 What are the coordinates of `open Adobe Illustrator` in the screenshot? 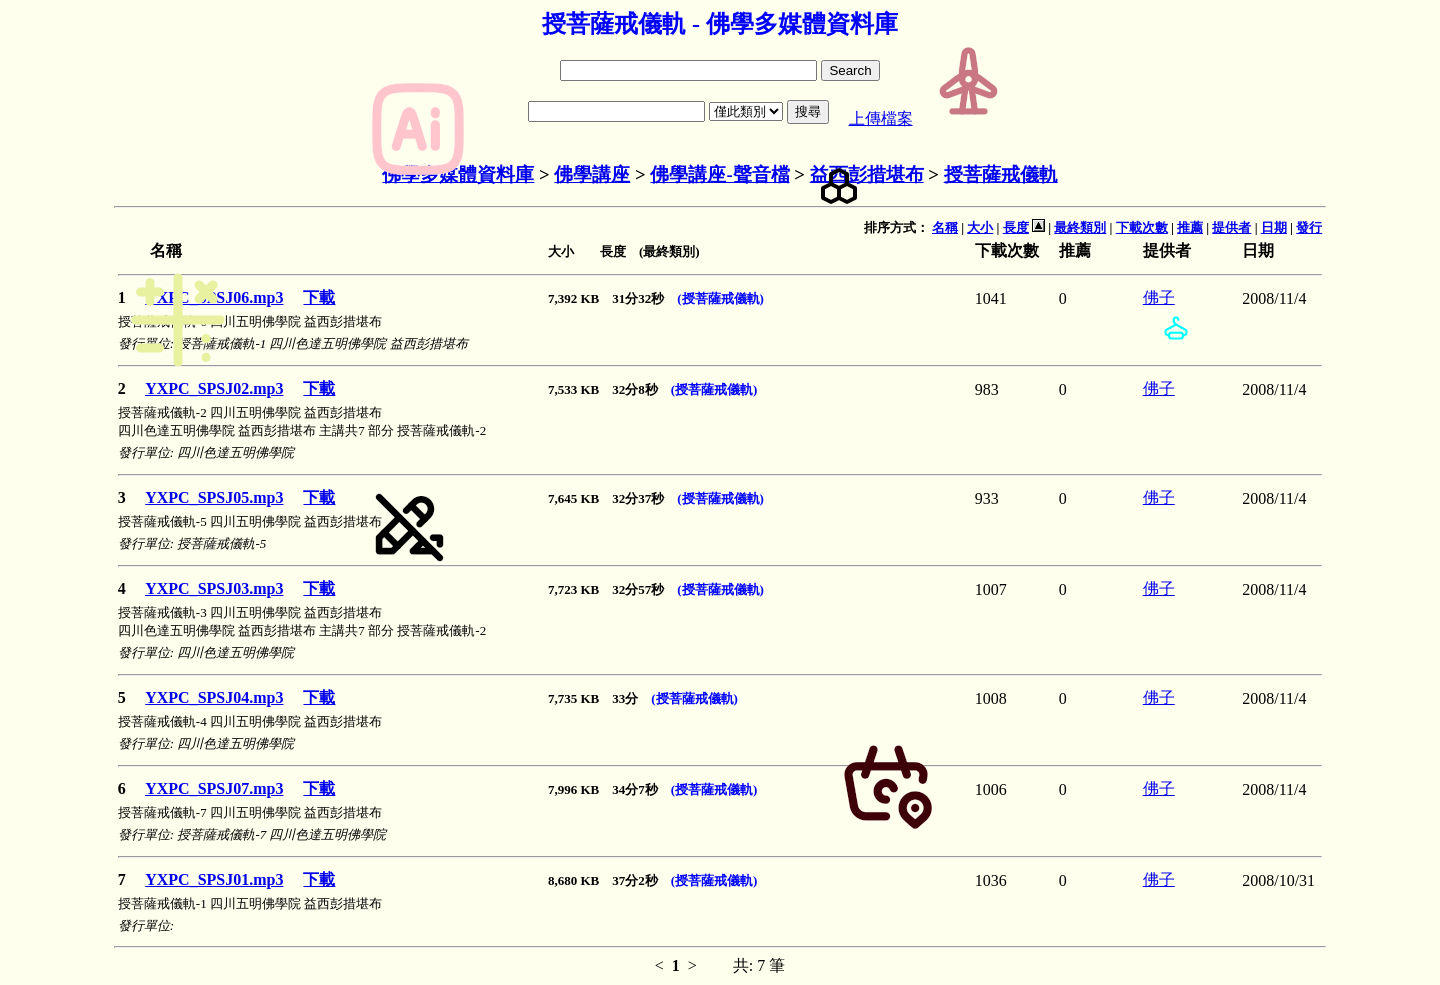 It's located at (418, 129).